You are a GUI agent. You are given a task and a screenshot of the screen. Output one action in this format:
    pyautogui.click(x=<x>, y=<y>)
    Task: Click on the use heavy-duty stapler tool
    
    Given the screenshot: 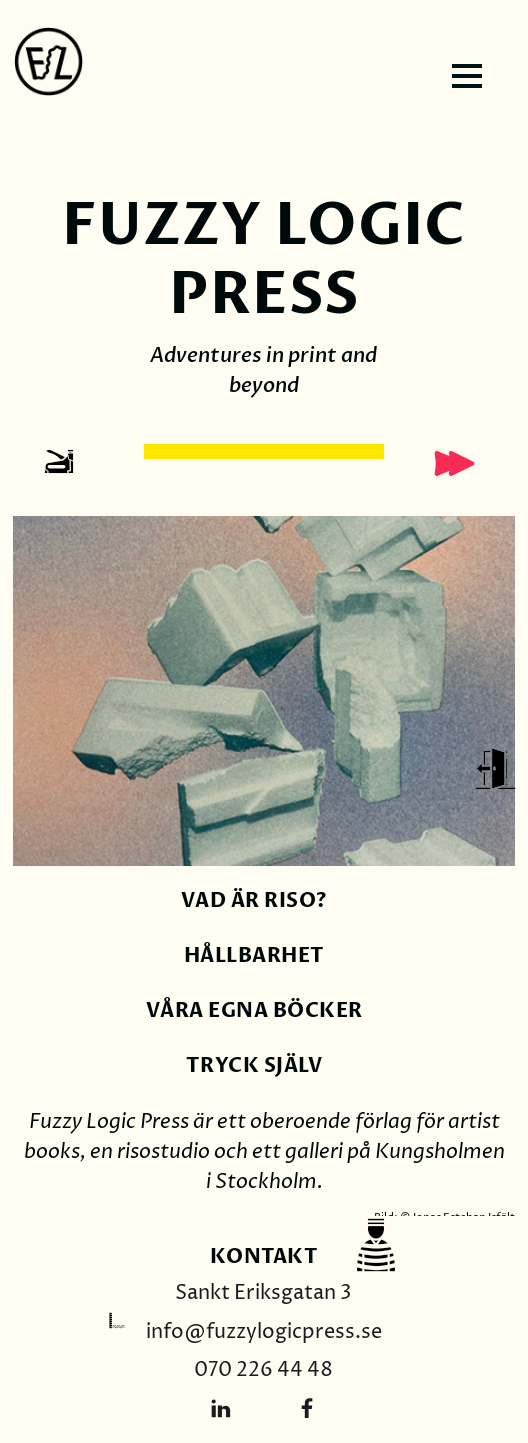 What is the action you would take?
    pyautogui.click(x=59, y=461)
    